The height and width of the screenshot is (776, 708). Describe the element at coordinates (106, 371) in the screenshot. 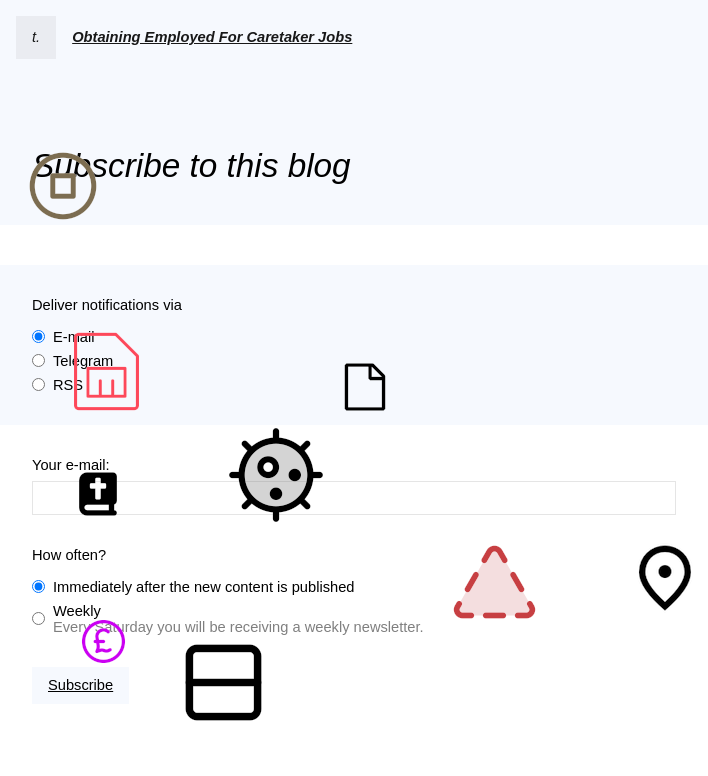

I see `manage sim card settings` at that location.